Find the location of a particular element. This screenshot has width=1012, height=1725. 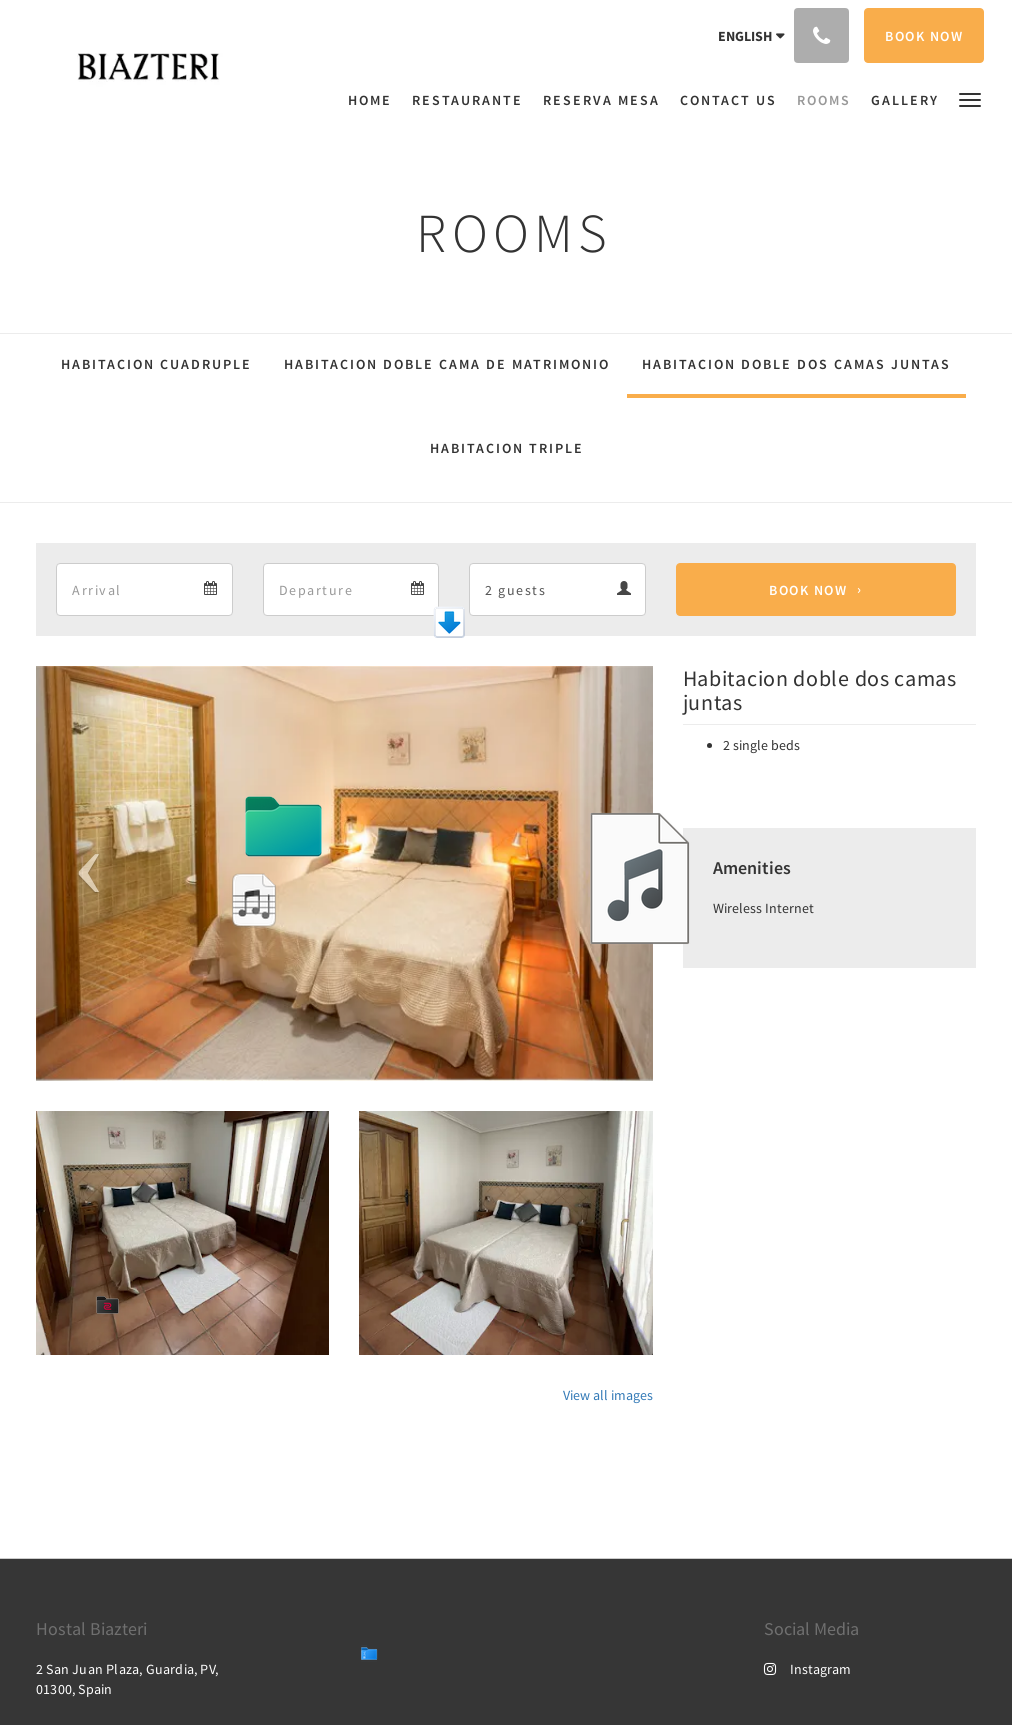

folder containing system crash logs or error reports is located at coordinates (369, 1654).